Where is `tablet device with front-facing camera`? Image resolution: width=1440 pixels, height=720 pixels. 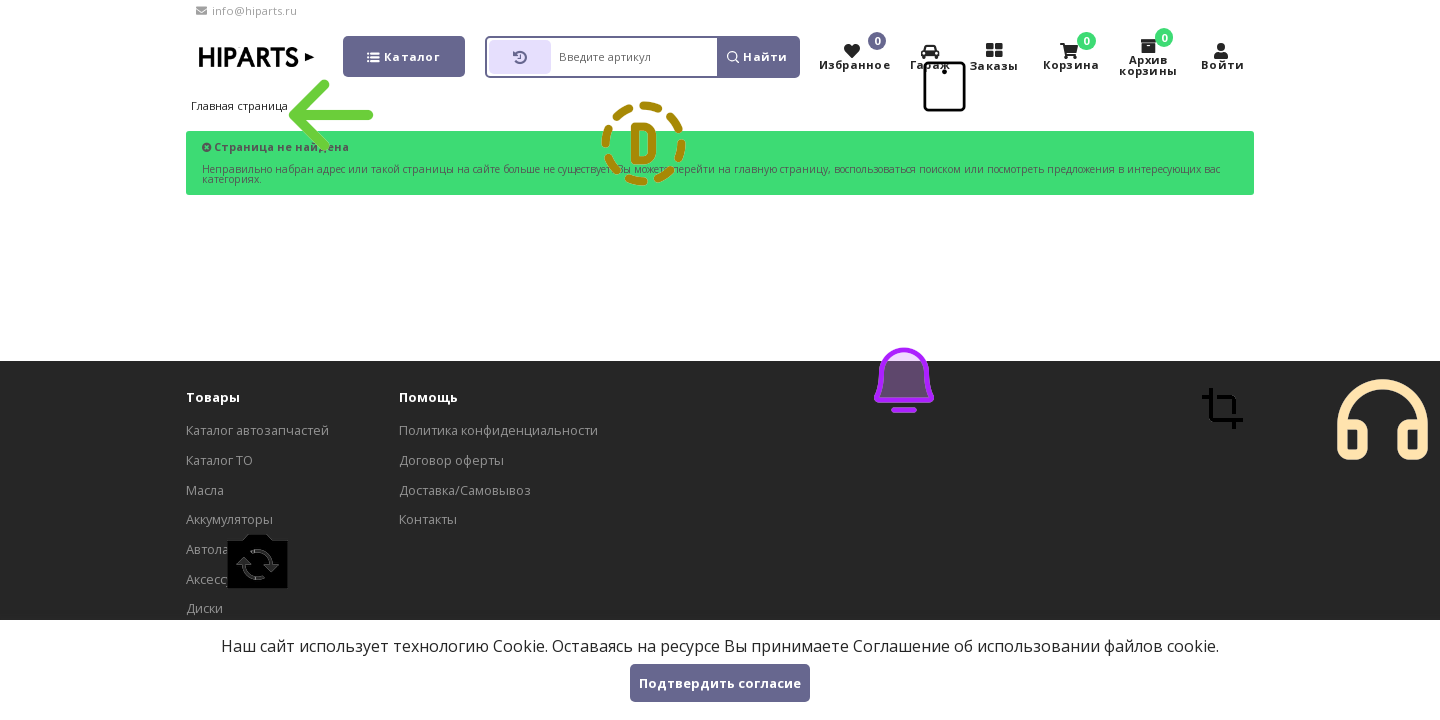
tablet device with front-facing camera is located at coordinates (944, 86).